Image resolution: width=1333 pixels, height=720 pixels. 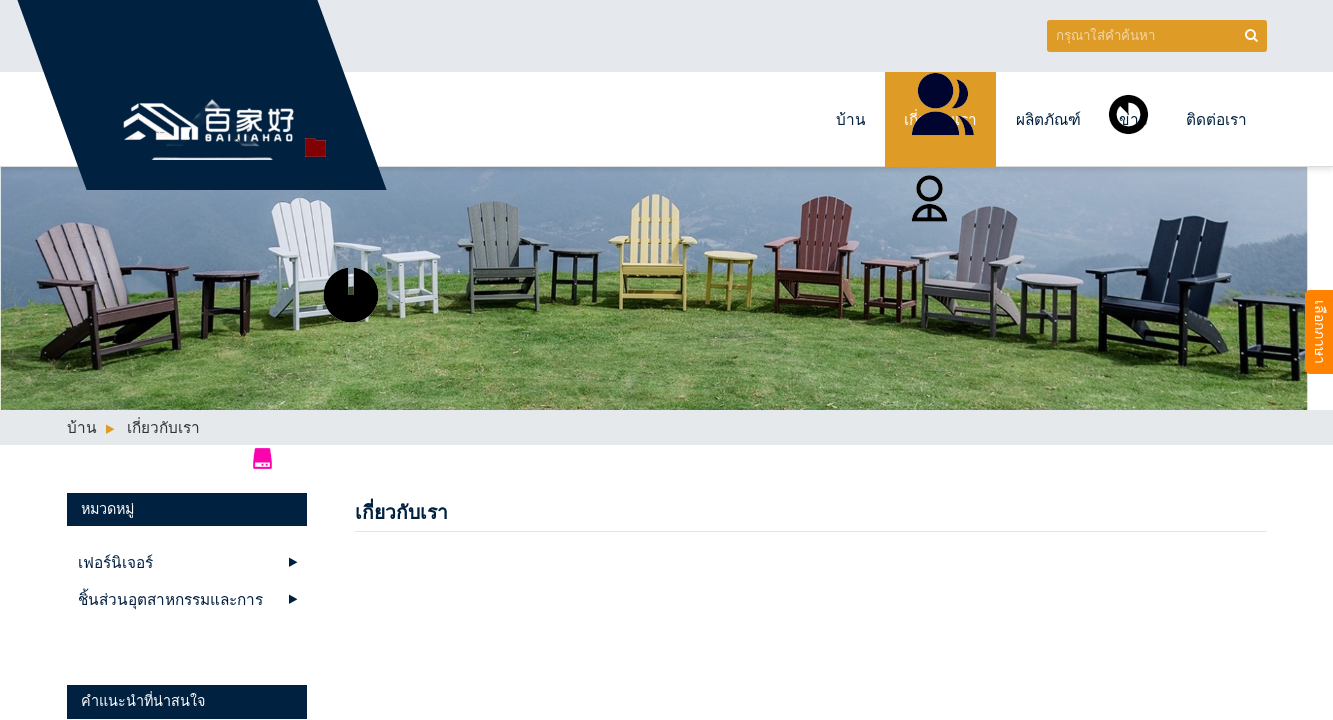 I want to click on open file folder, so click(x=315, y=147).